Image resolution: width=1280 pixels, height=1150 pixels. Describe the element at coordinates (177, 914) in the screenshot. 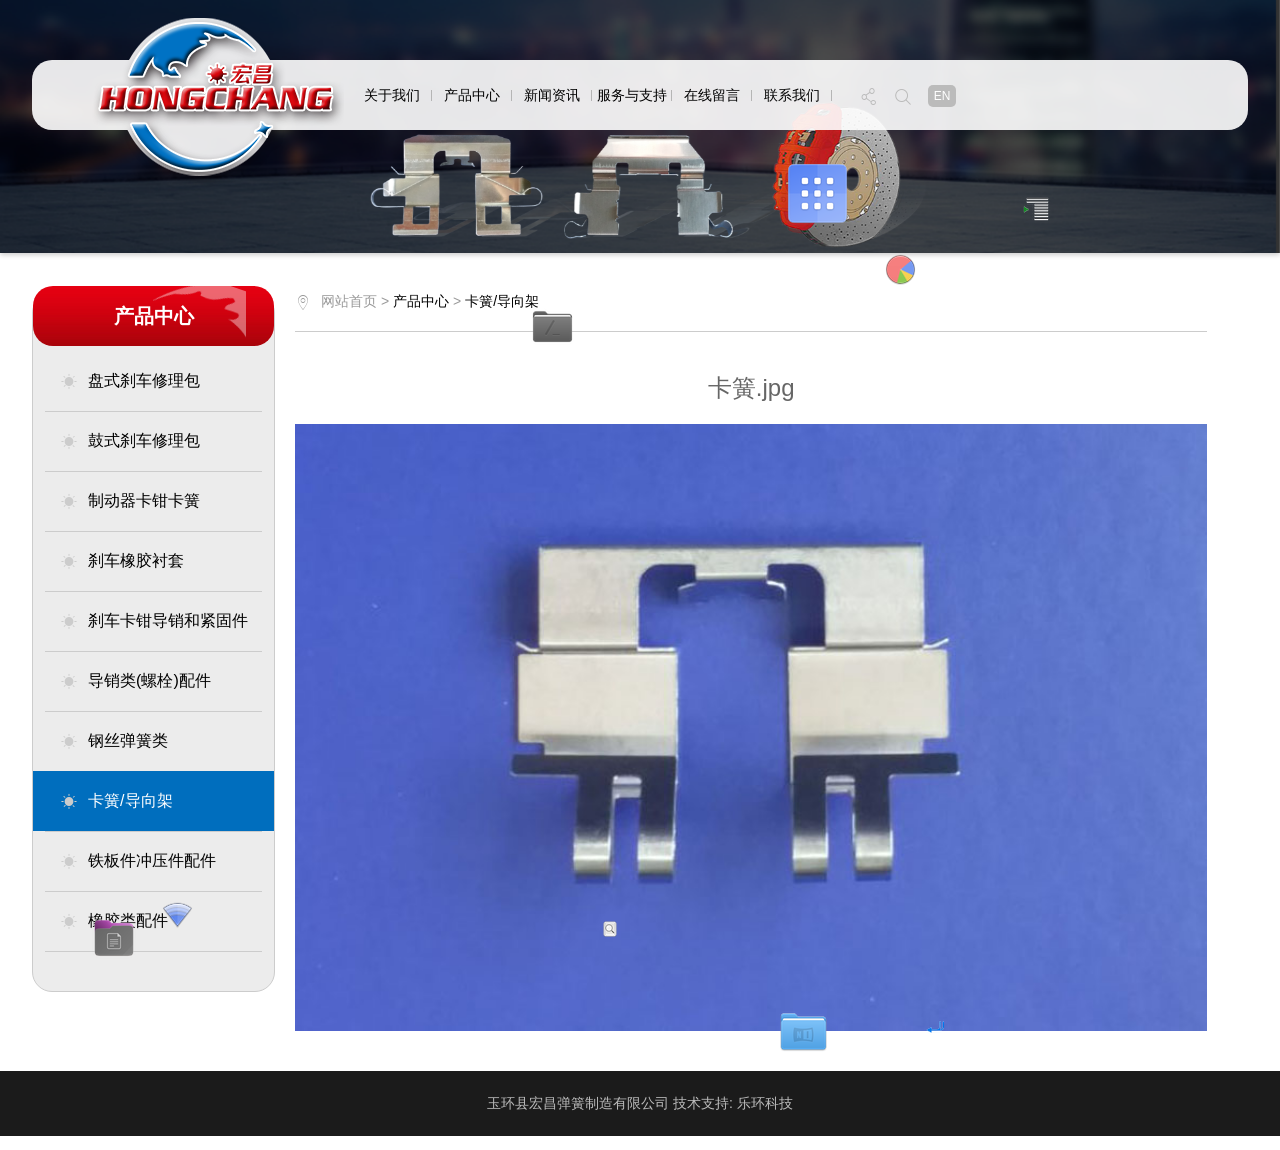

I see `indicates wireless network connection status` at that location.